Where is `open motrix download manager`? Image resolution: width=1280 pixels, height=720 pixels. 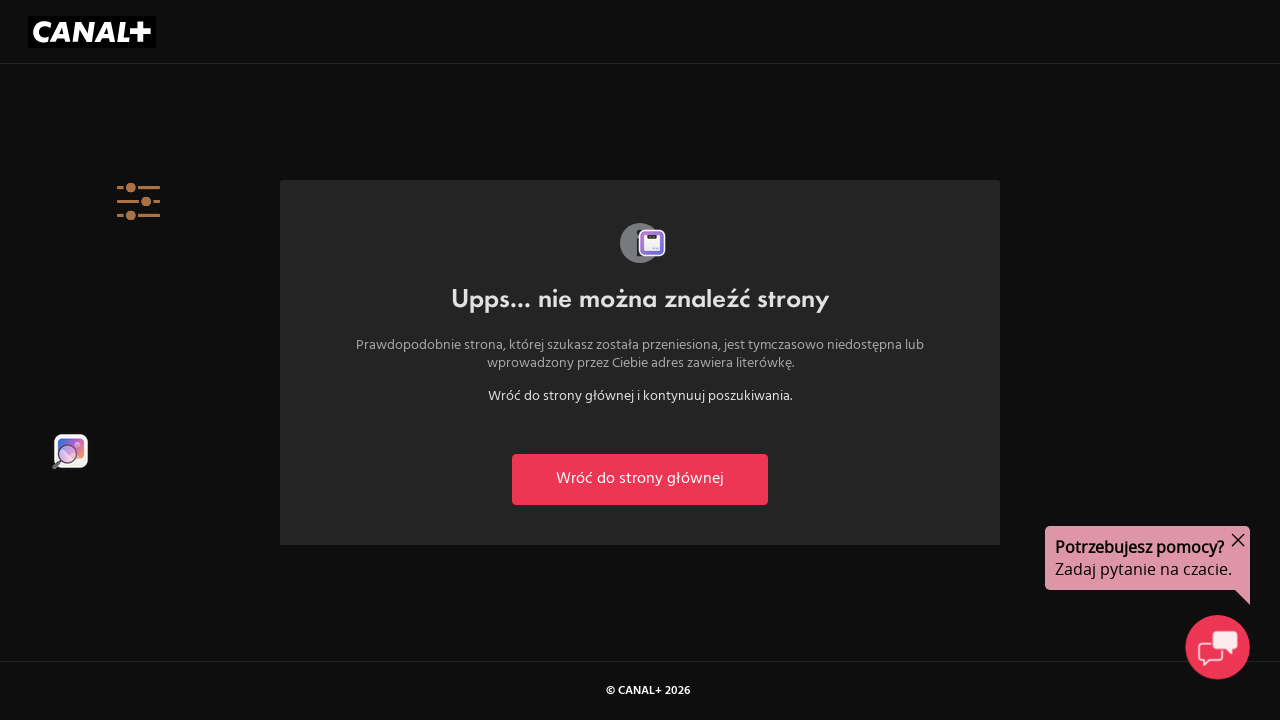
open motrix download manager is located at coordinates (652, 243).